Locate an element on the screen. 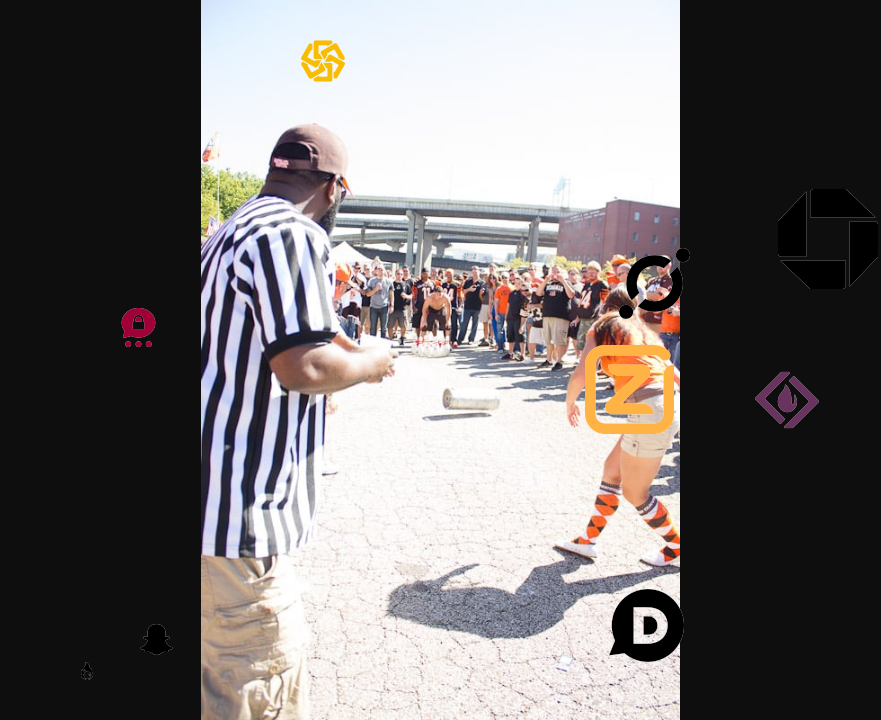 This screenshot has height=720, width=881. open Firefly III personal finance manager is located at coordinates (87, 671).